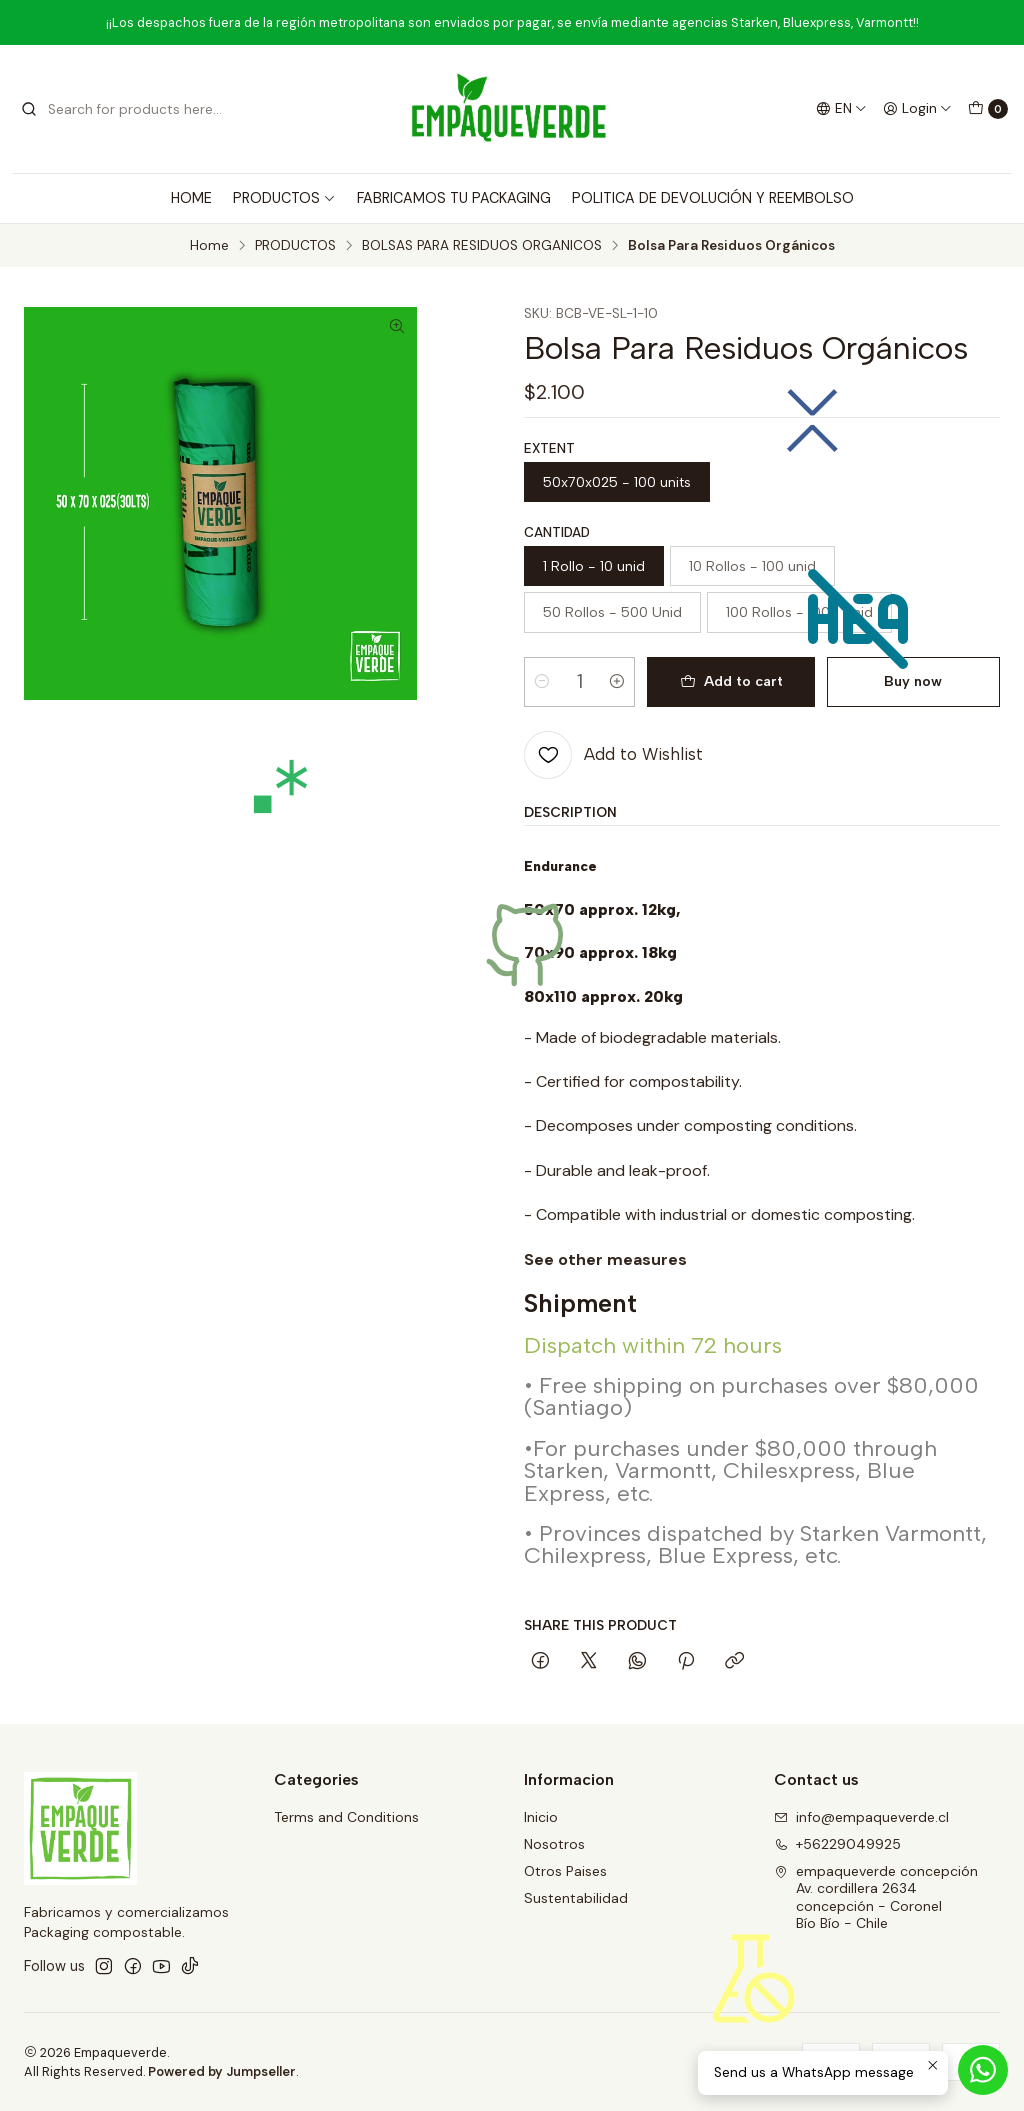 Image resolution: width=1024 pixels, height=2111 pixels. I want to click on collapse or fold code sections, so click(812, 419).